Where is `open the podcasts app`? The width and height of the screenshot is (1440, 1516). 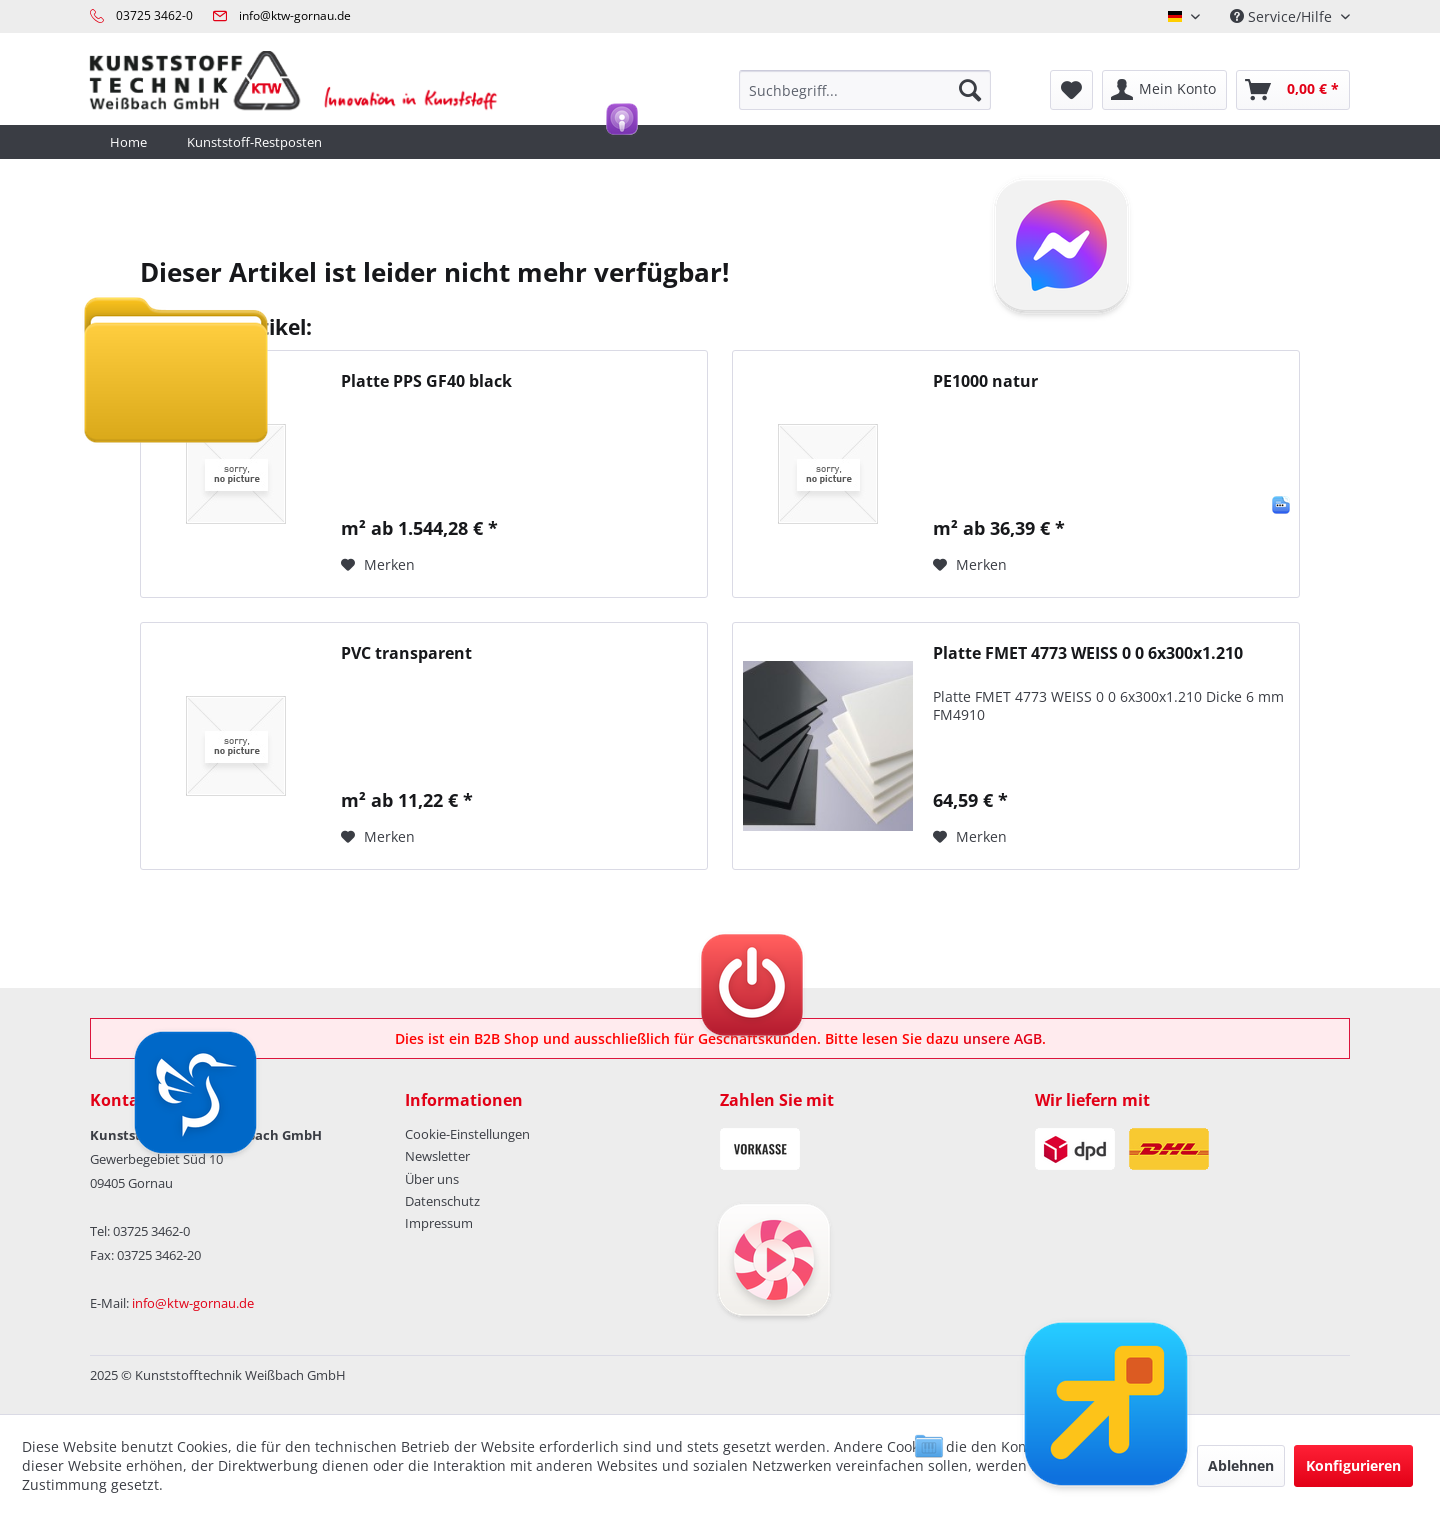
open the podcasts app is located at coordinates (622, 119).